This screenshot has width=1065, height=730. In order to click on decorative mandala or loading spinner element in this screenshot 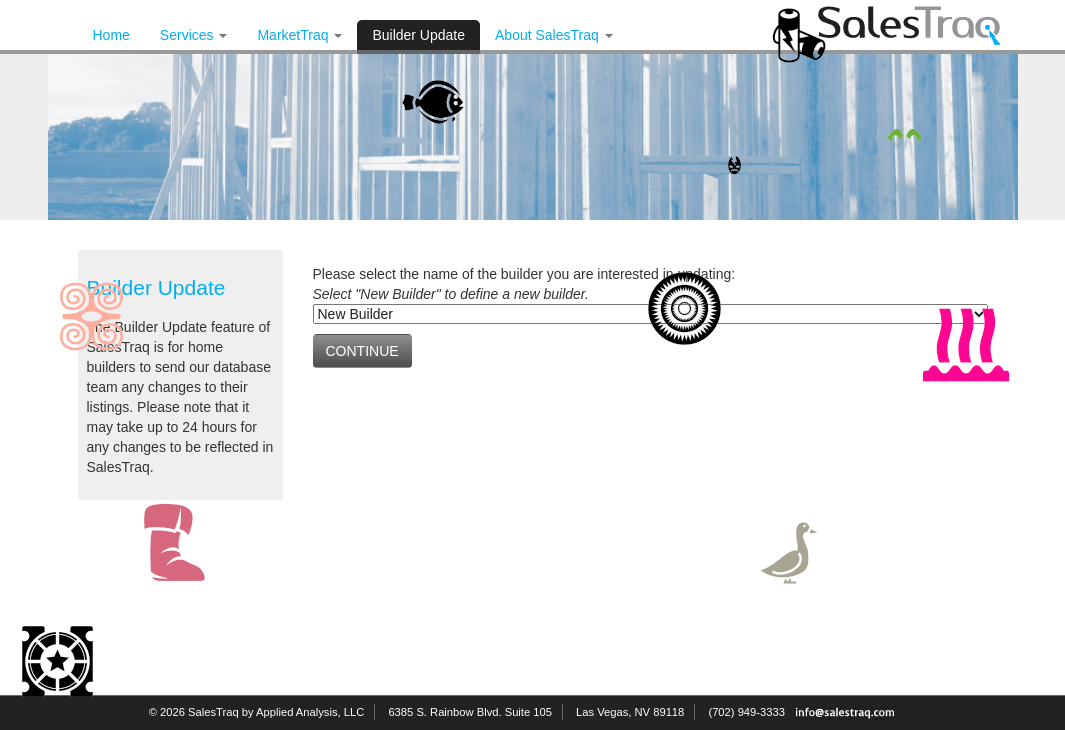, I will do `click(684, 308)`.